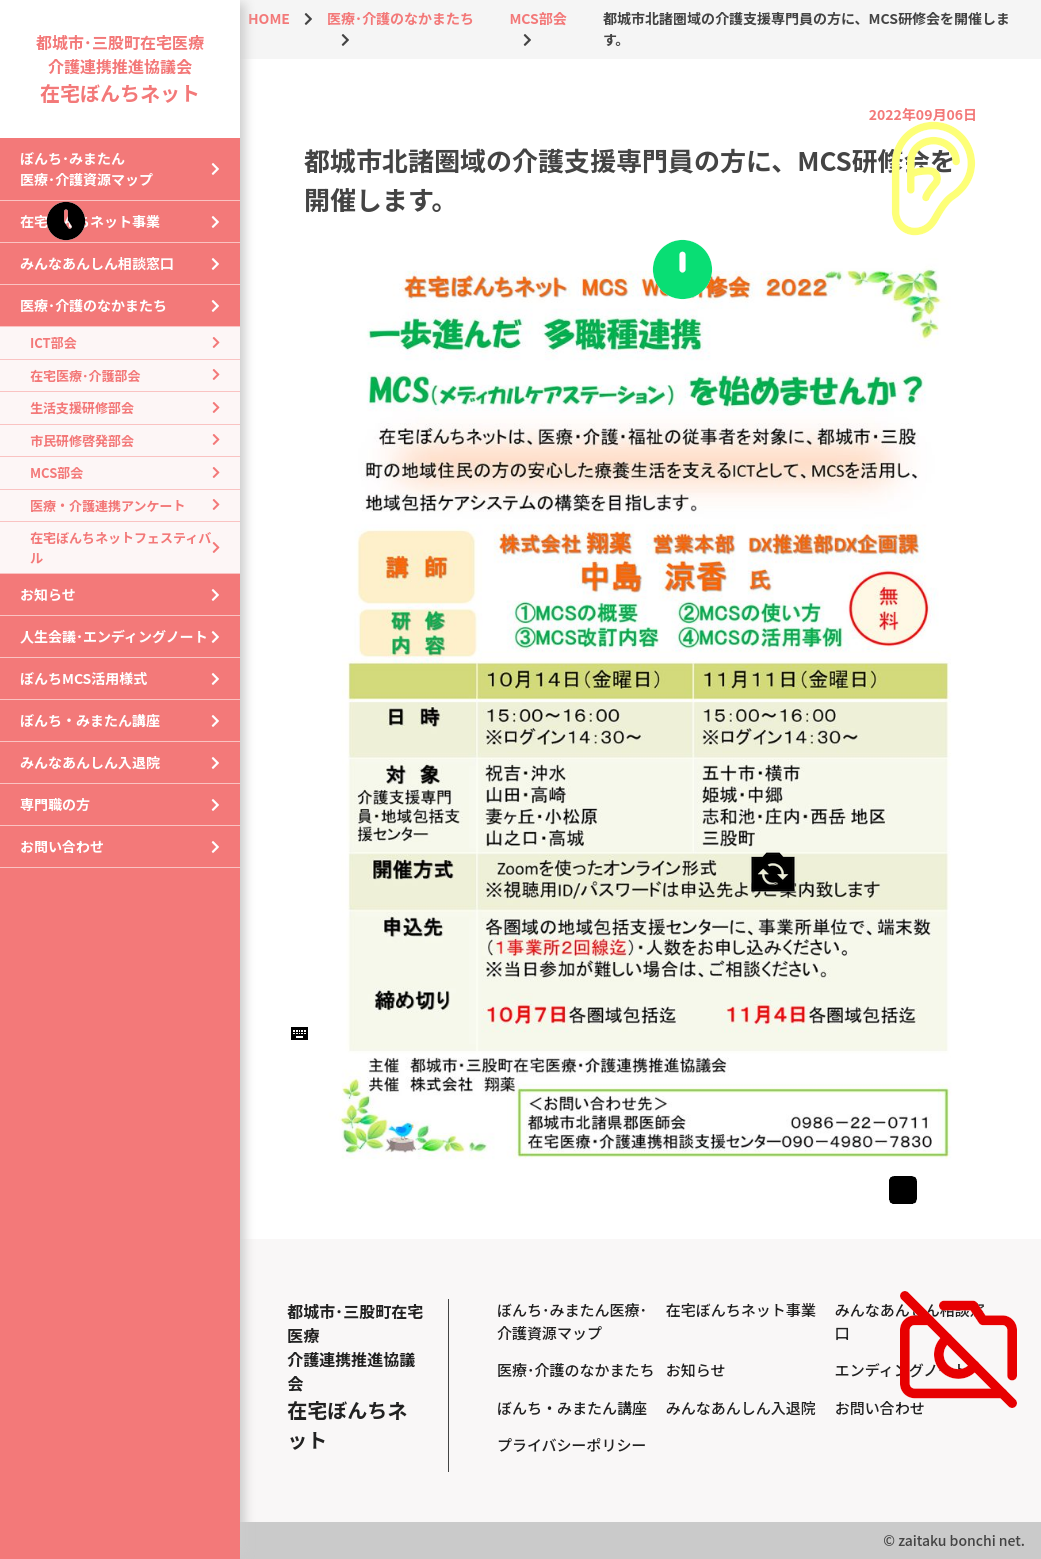 This screenshot has height=1559, width=1041. What do you see at coordinates (933, 178) in the screenshot?
I see `accessibility settings for hearing features` at bounding box center [933, 178].